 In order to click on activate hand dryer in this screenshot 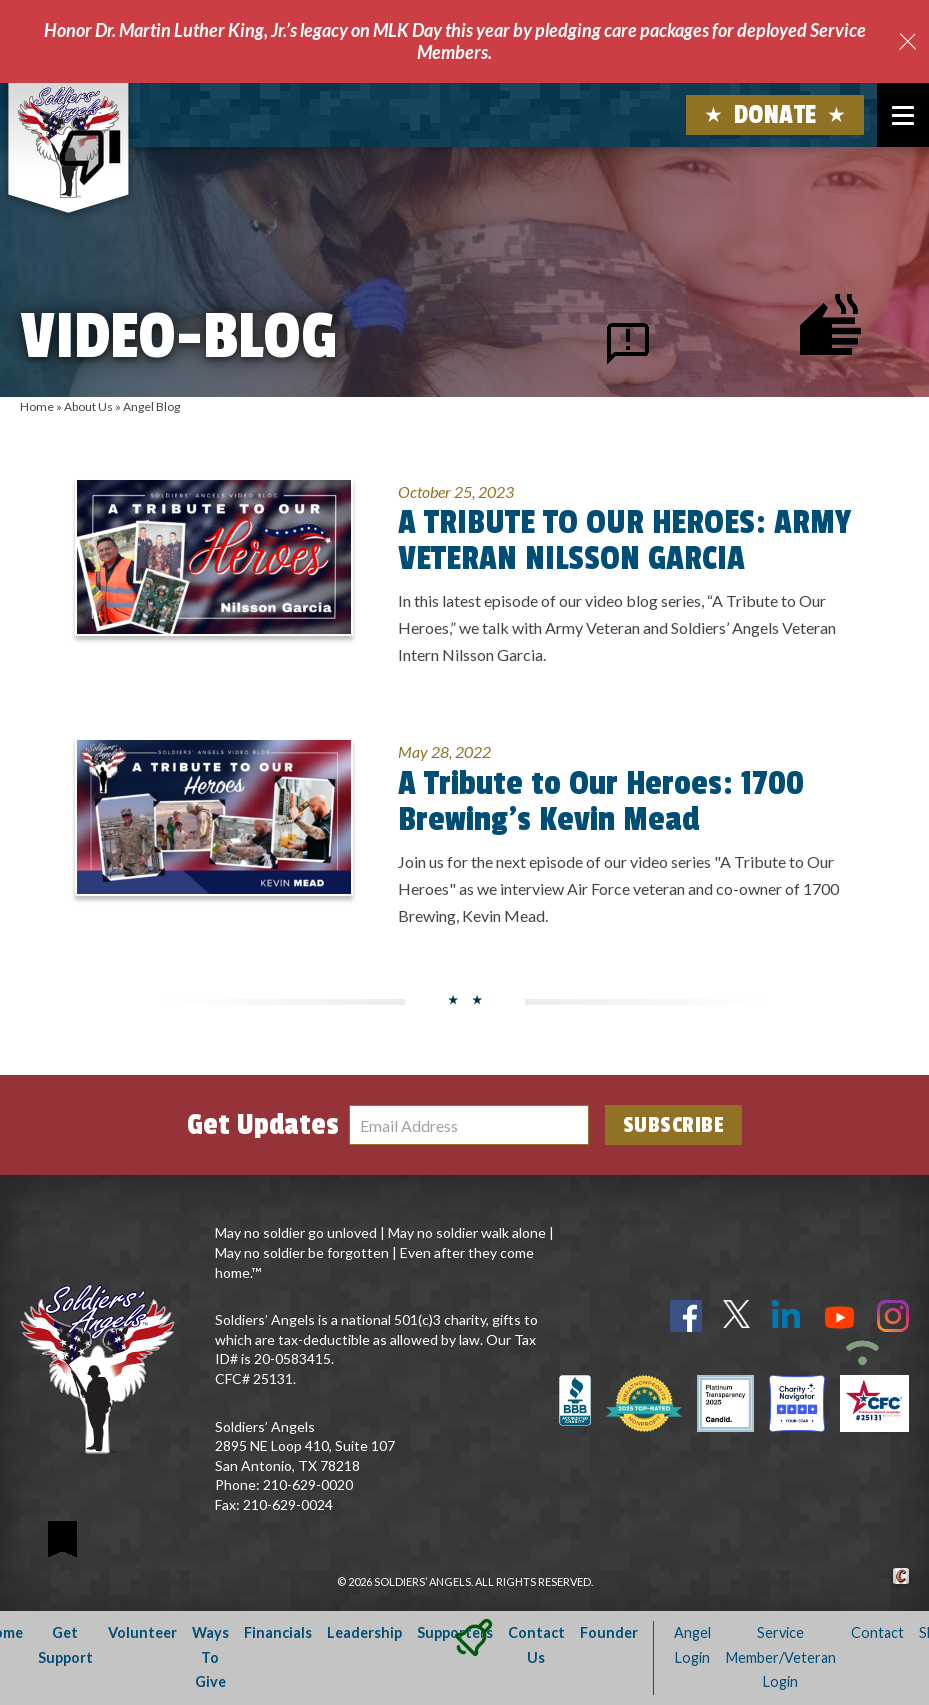, I will do `click(832, 323)`.